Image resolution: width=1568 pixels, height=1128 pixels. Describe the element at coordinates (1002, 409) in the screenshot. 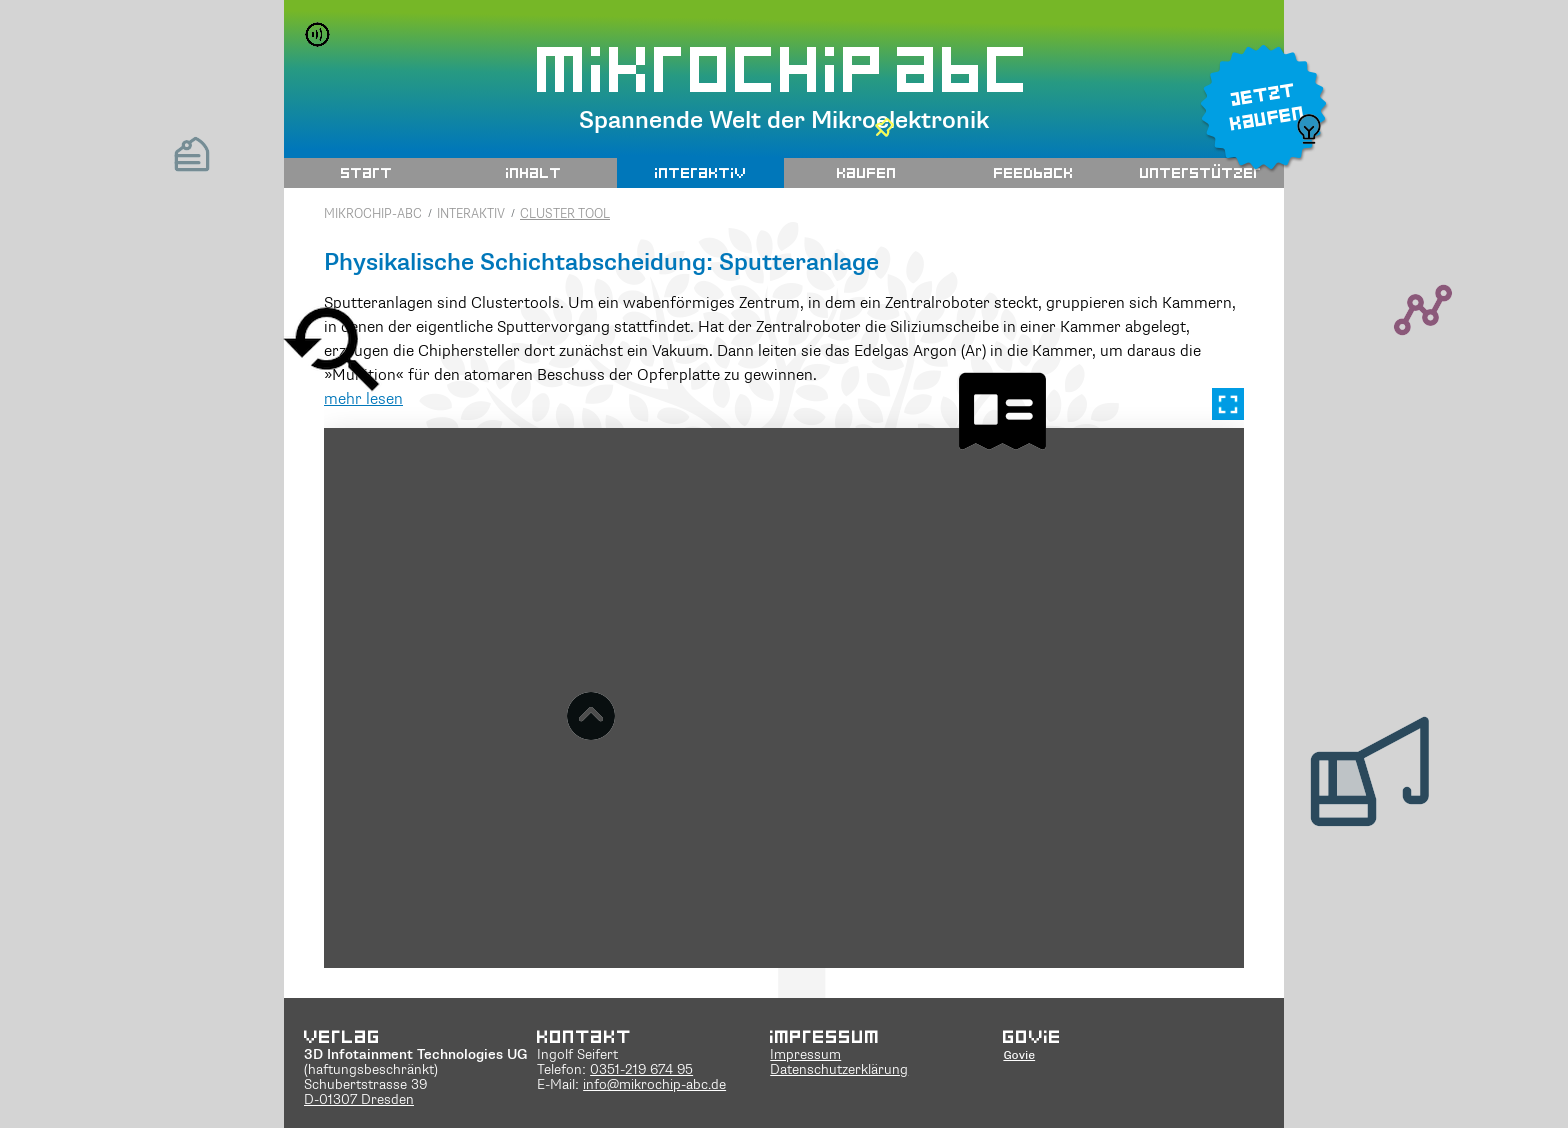

I see `view news articles or press clippings` at that location.